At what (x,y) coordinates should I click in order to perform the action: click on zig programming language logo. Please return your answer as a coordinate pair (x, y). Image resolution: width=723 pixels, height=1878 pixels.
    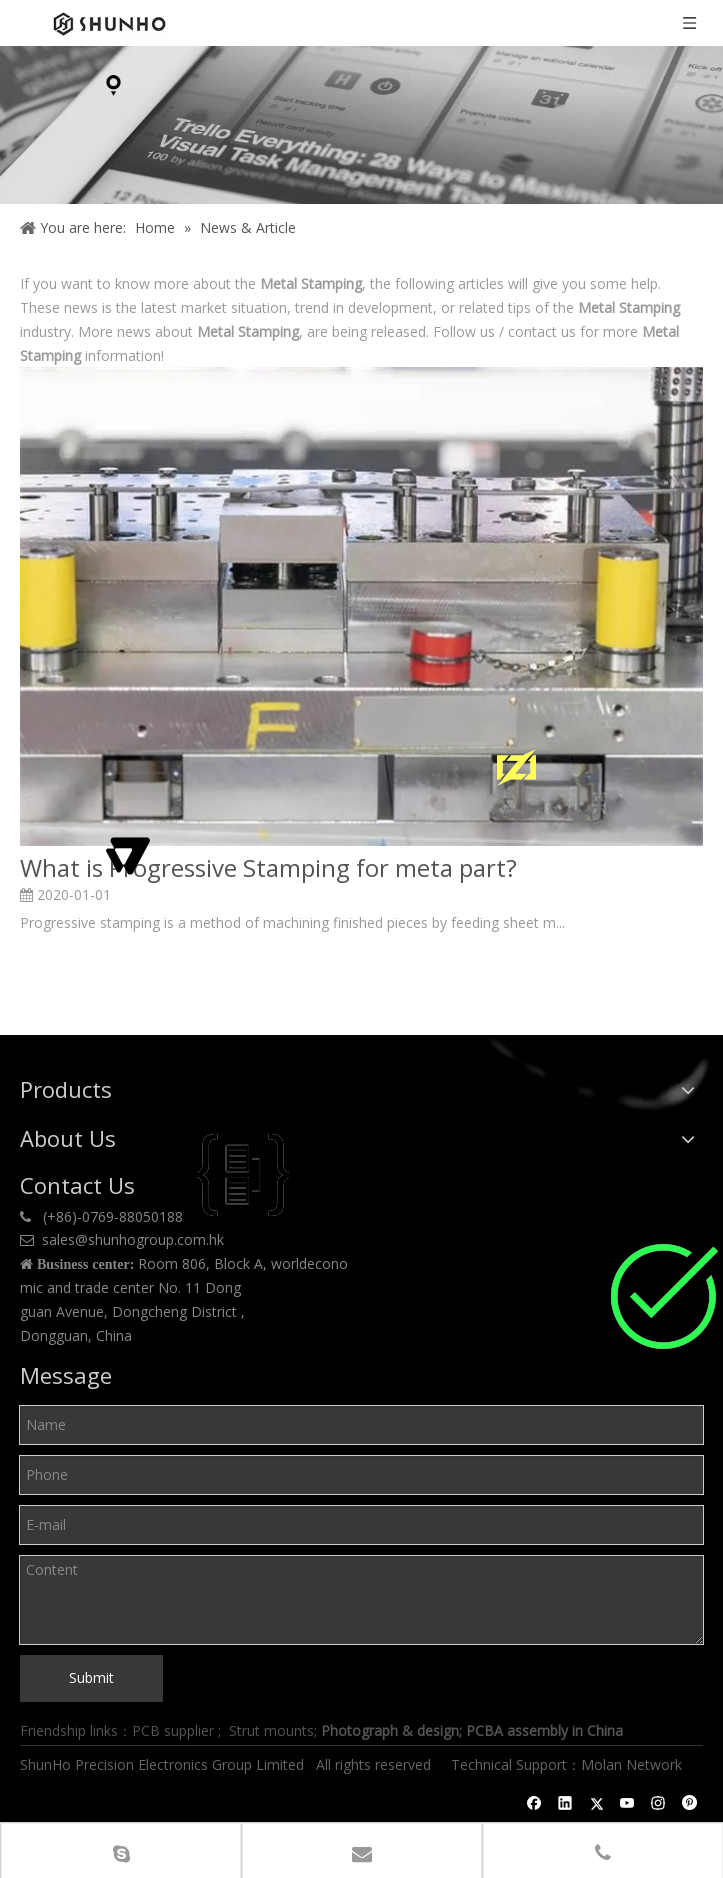
    Looking at the image, I should click on (516, 767).